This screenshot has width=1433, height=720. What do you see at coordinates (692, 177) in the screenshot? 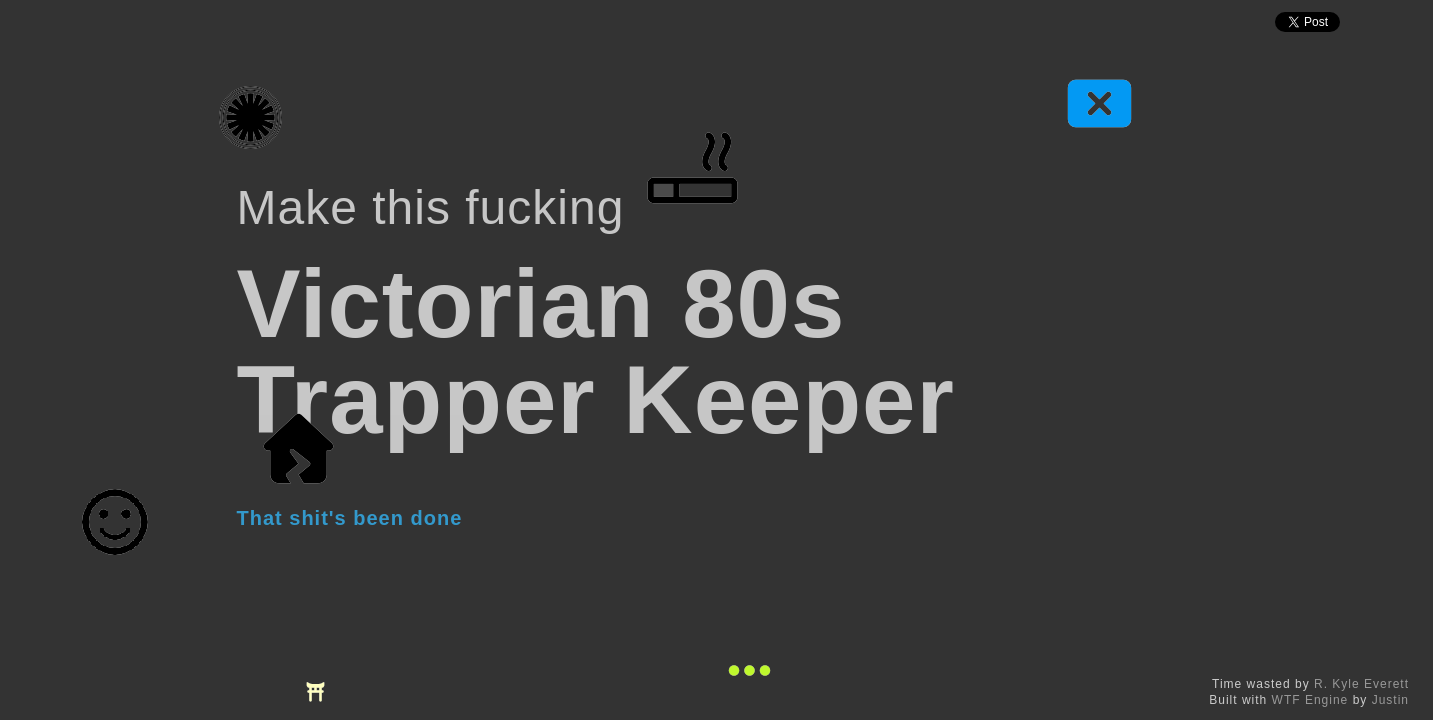
I see `indicates a designated smoking area` at bounding box center [692, 177].